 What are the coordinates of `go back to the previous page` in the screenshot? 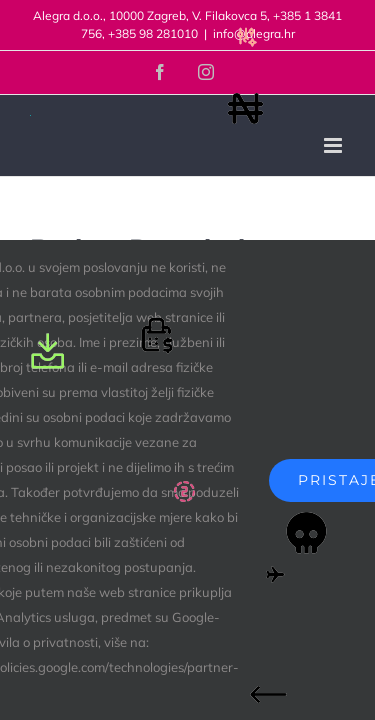 It's located at (268, 694).